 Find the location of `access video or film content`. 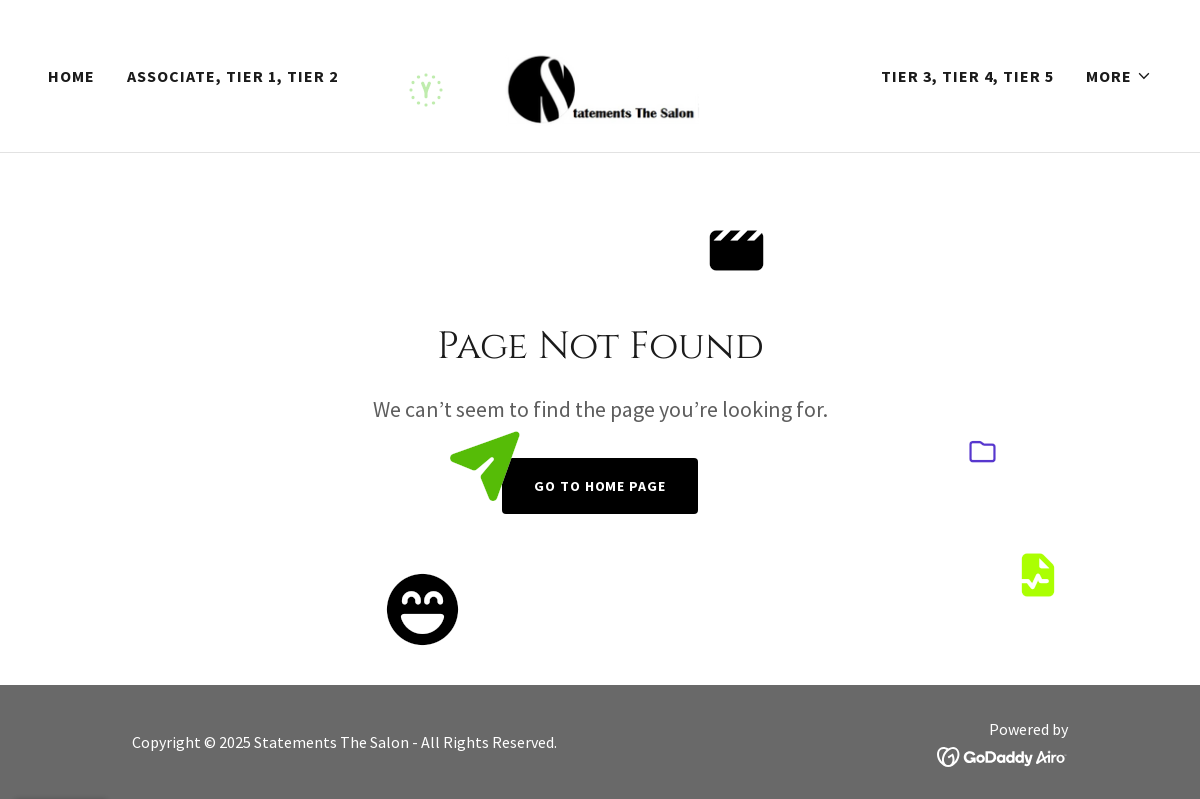

access video or film content is located at coordinates (736, 250).